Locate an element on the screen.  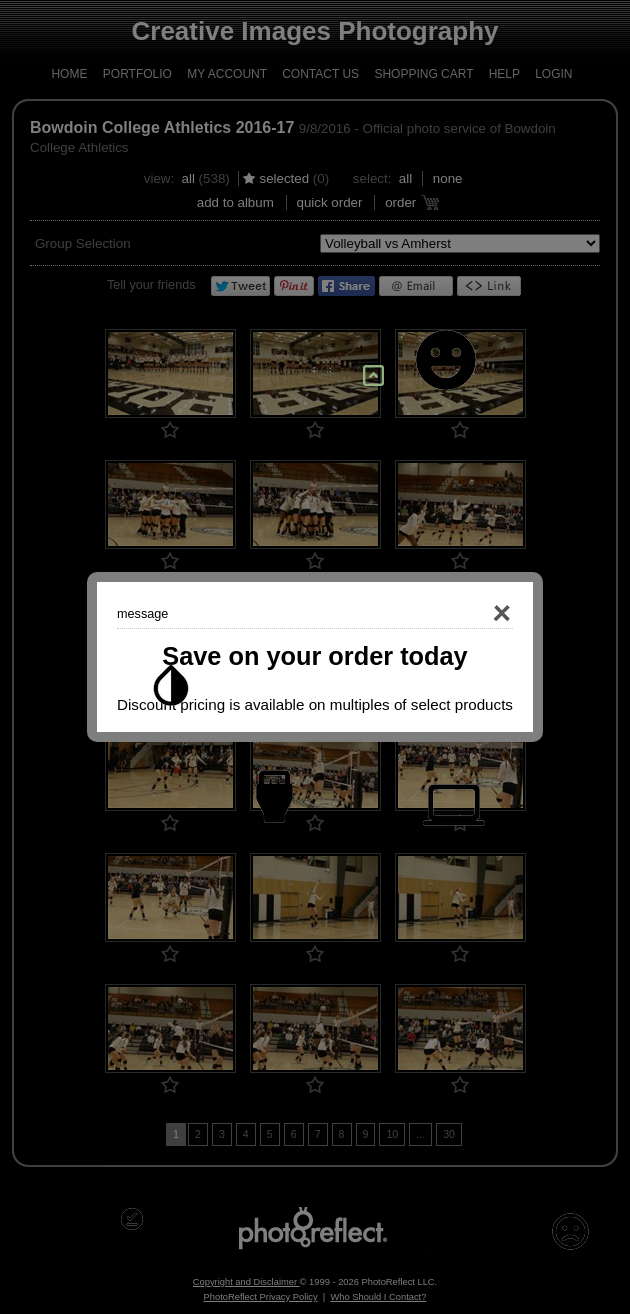
collapse or minimize a section is located at coordinates (373, 375).